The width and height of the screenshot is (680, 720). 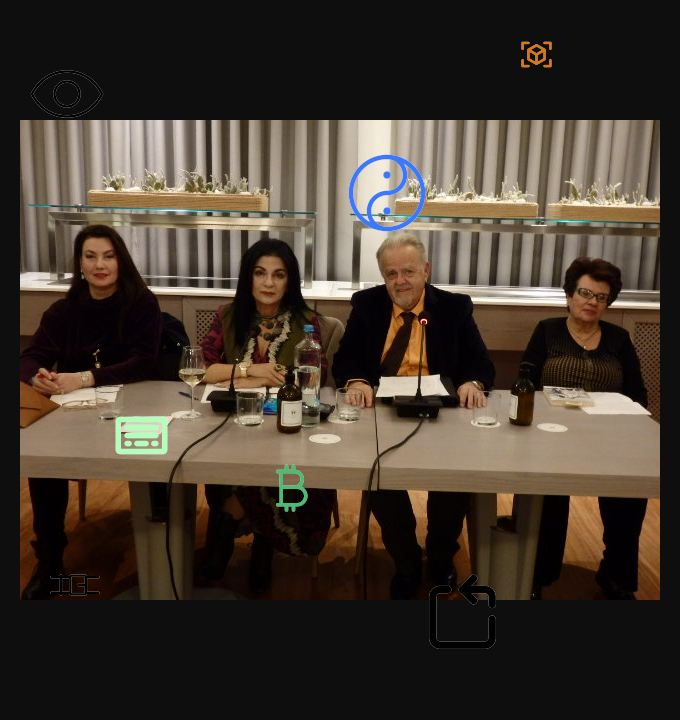 I want to click on scan or capture a 3D object, so click(x=536, y=54).